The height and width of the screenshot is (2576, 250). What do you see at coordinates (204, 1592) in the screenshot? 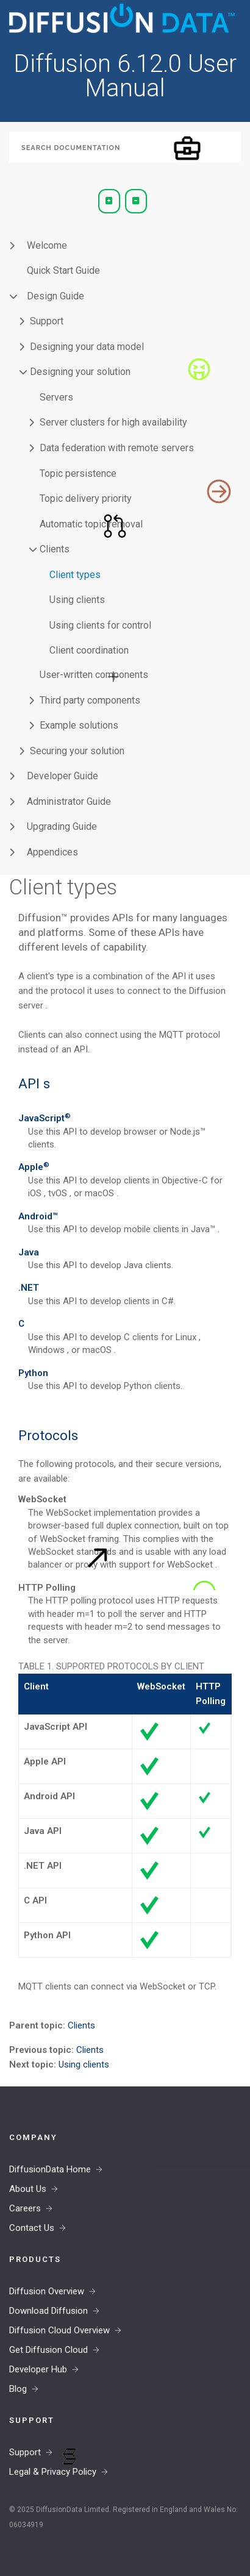
I see `indicates content is loading` at bounding box center [204, 1592].